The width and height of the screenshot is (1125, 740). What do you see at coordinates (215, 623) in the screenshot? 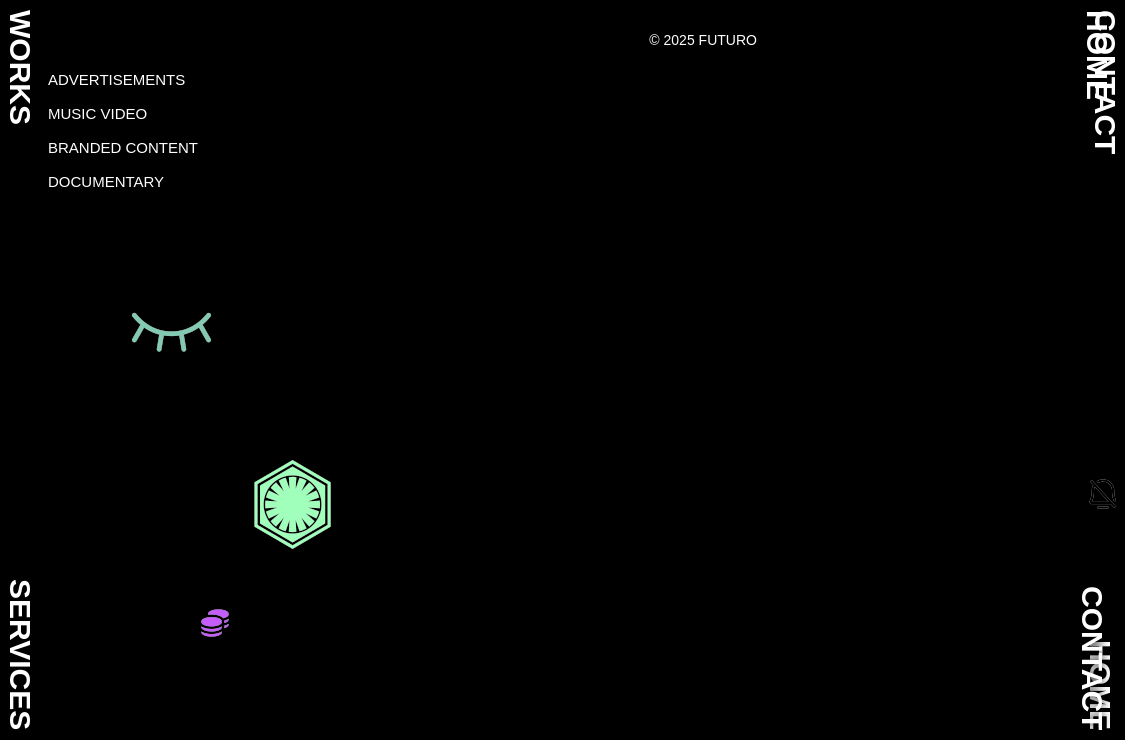
I see `view your coin balance or currency` at bounding box center [215, 623].